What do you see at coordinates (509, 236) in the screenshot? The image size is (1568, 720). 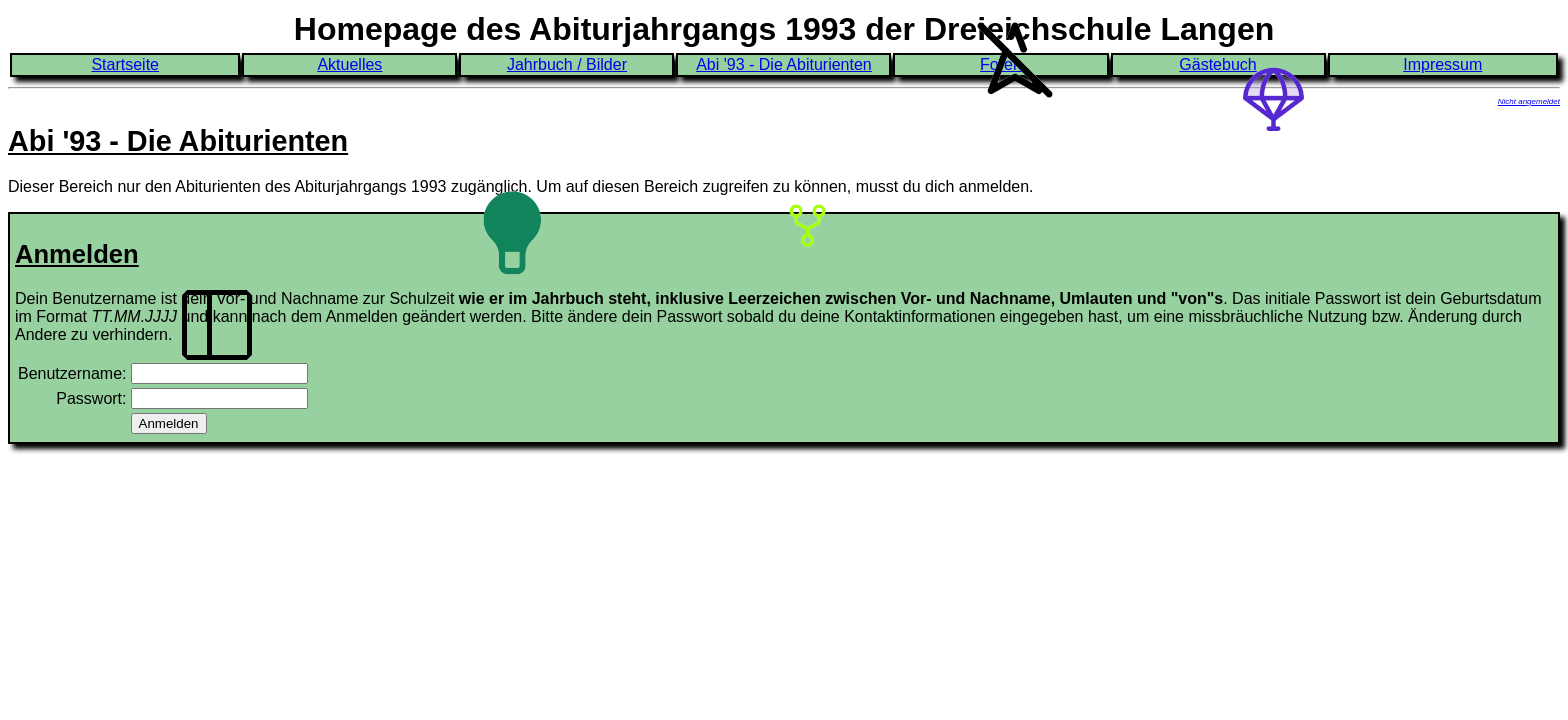 I see `view a suggestion or tip` at bounding box center [509, 236].